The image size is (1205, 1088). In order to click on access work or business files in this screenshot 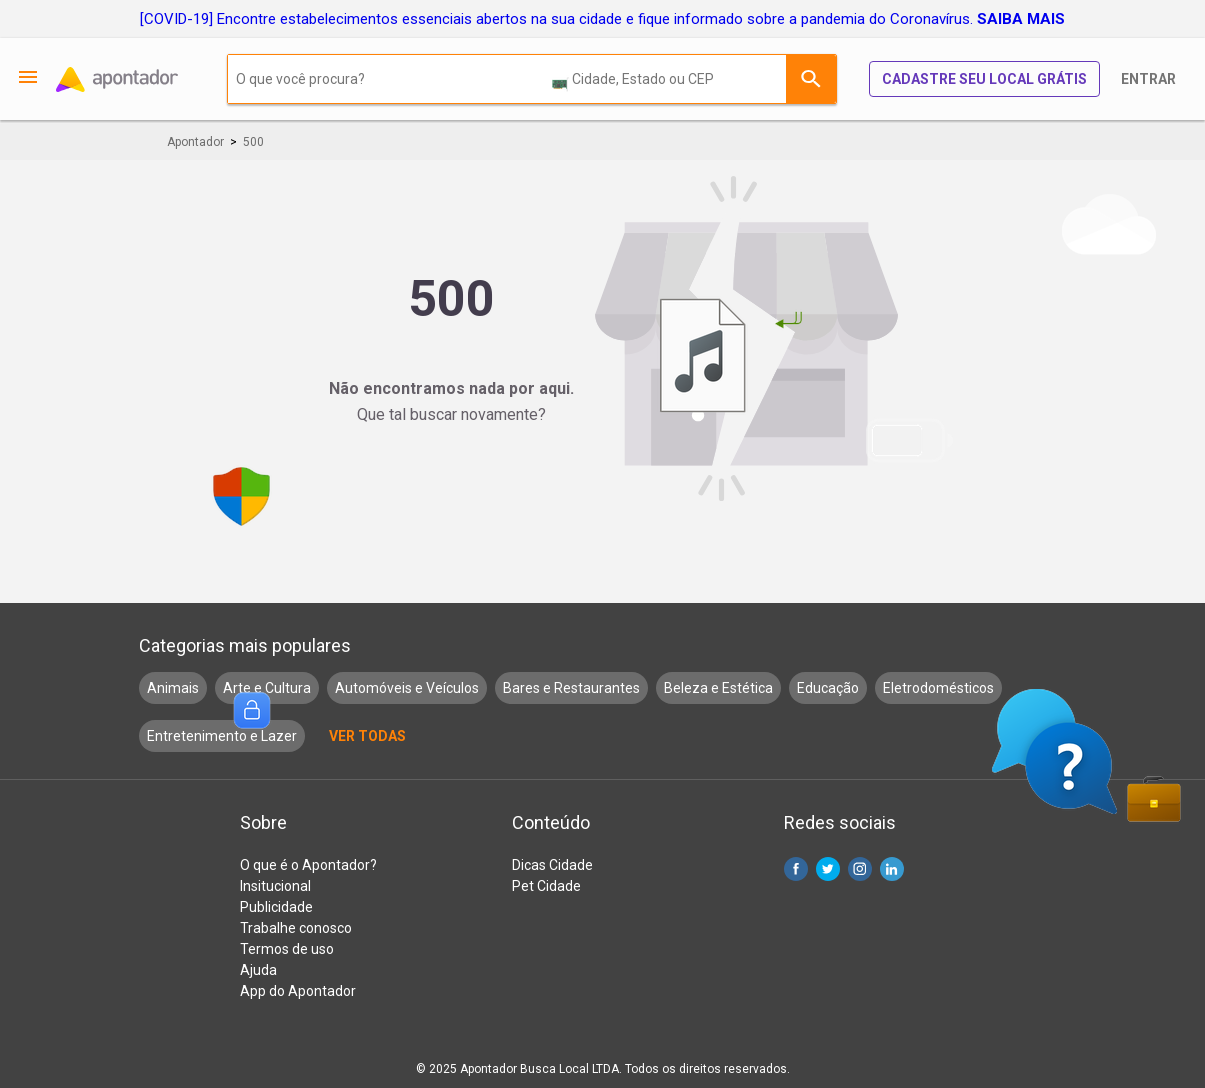, I will do `click(1154, 799)`.